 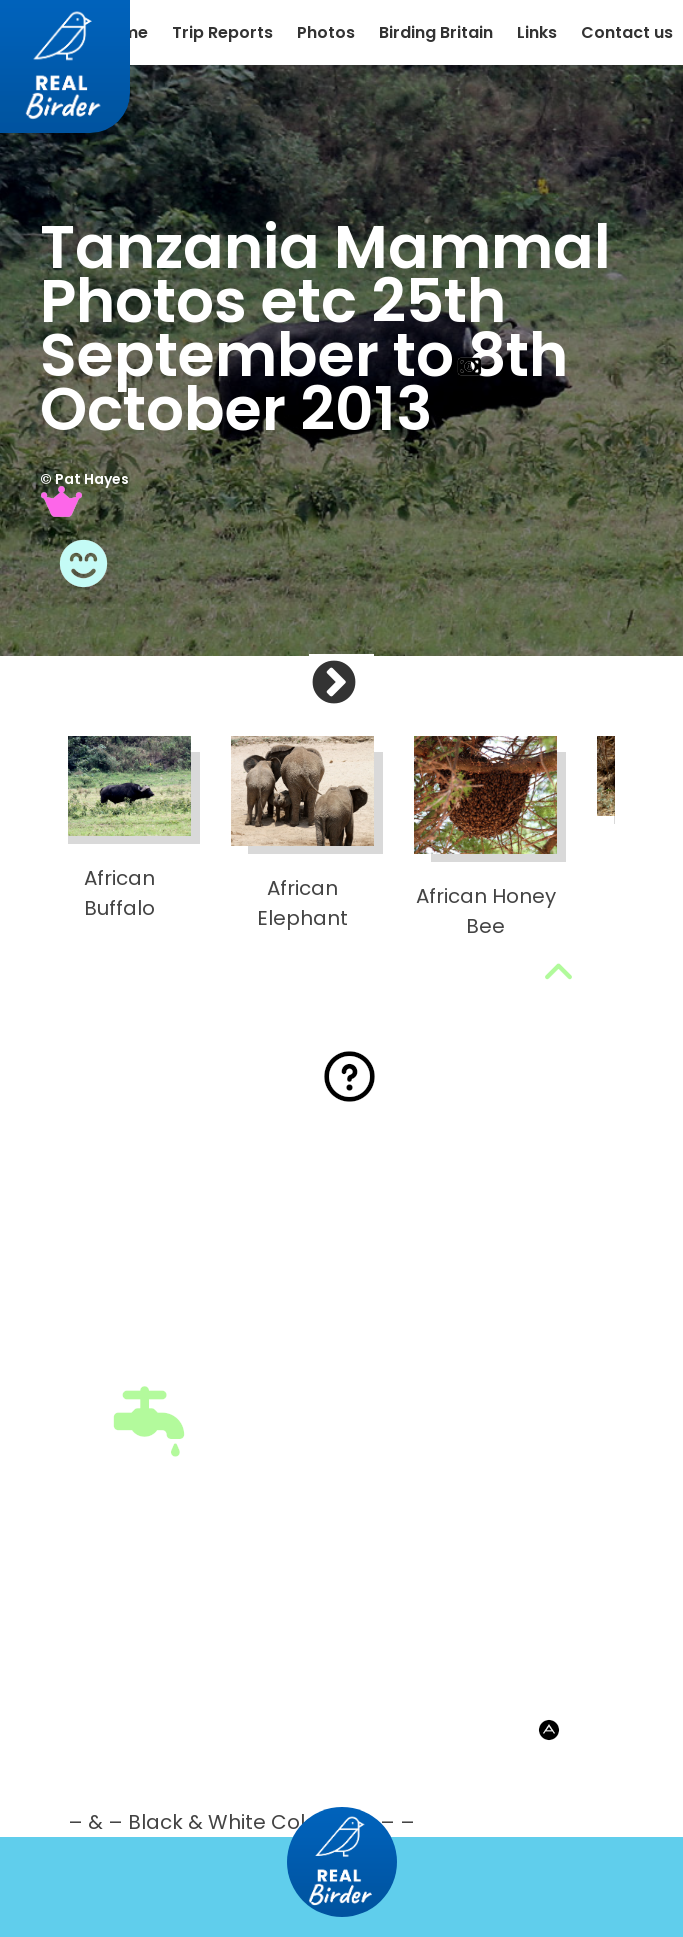 I want to click on collapse an expanded section, so click(x=558, y=972).